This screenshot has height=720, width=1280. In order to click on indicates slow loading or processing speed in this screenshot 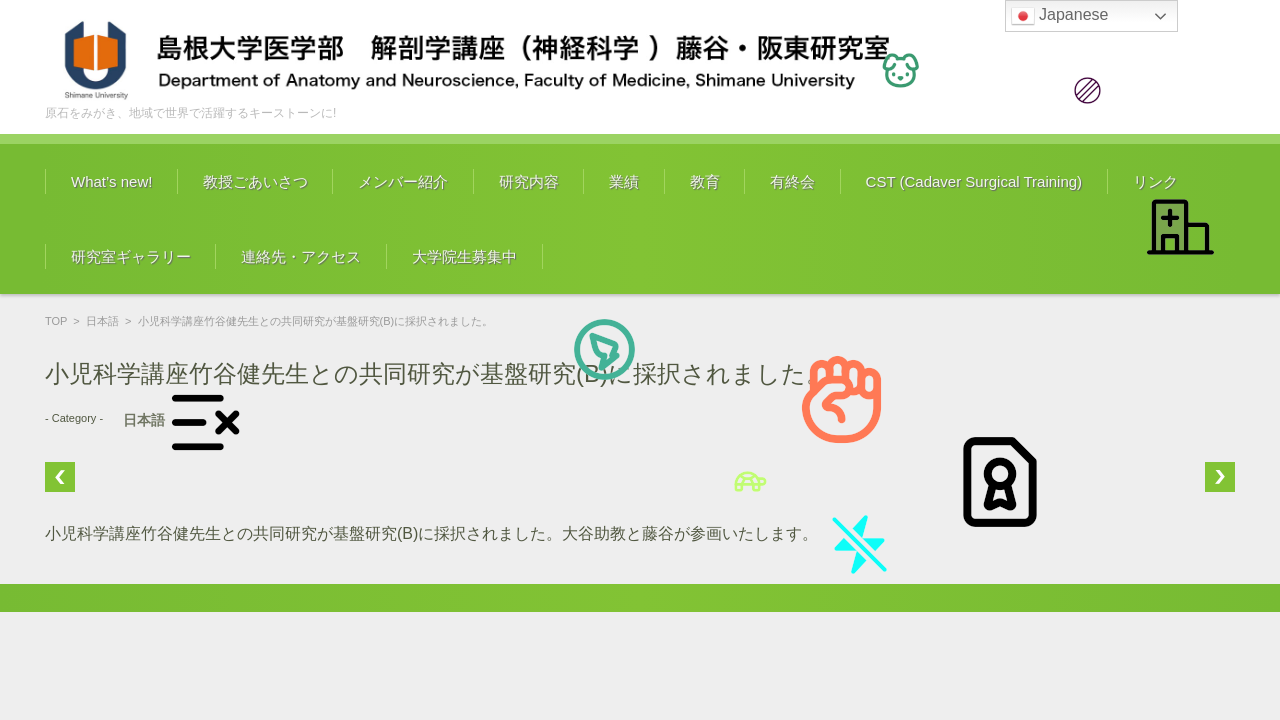, I will do `click(750, 481)`.